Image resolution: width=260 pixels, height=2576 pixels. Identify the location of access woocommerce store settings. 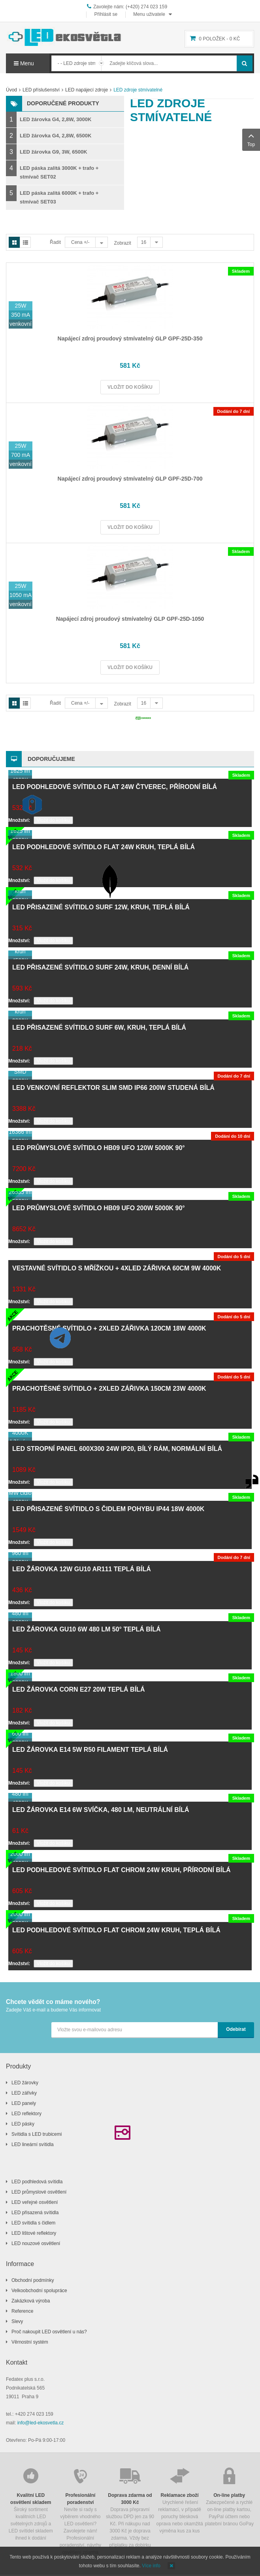
(143, 718).